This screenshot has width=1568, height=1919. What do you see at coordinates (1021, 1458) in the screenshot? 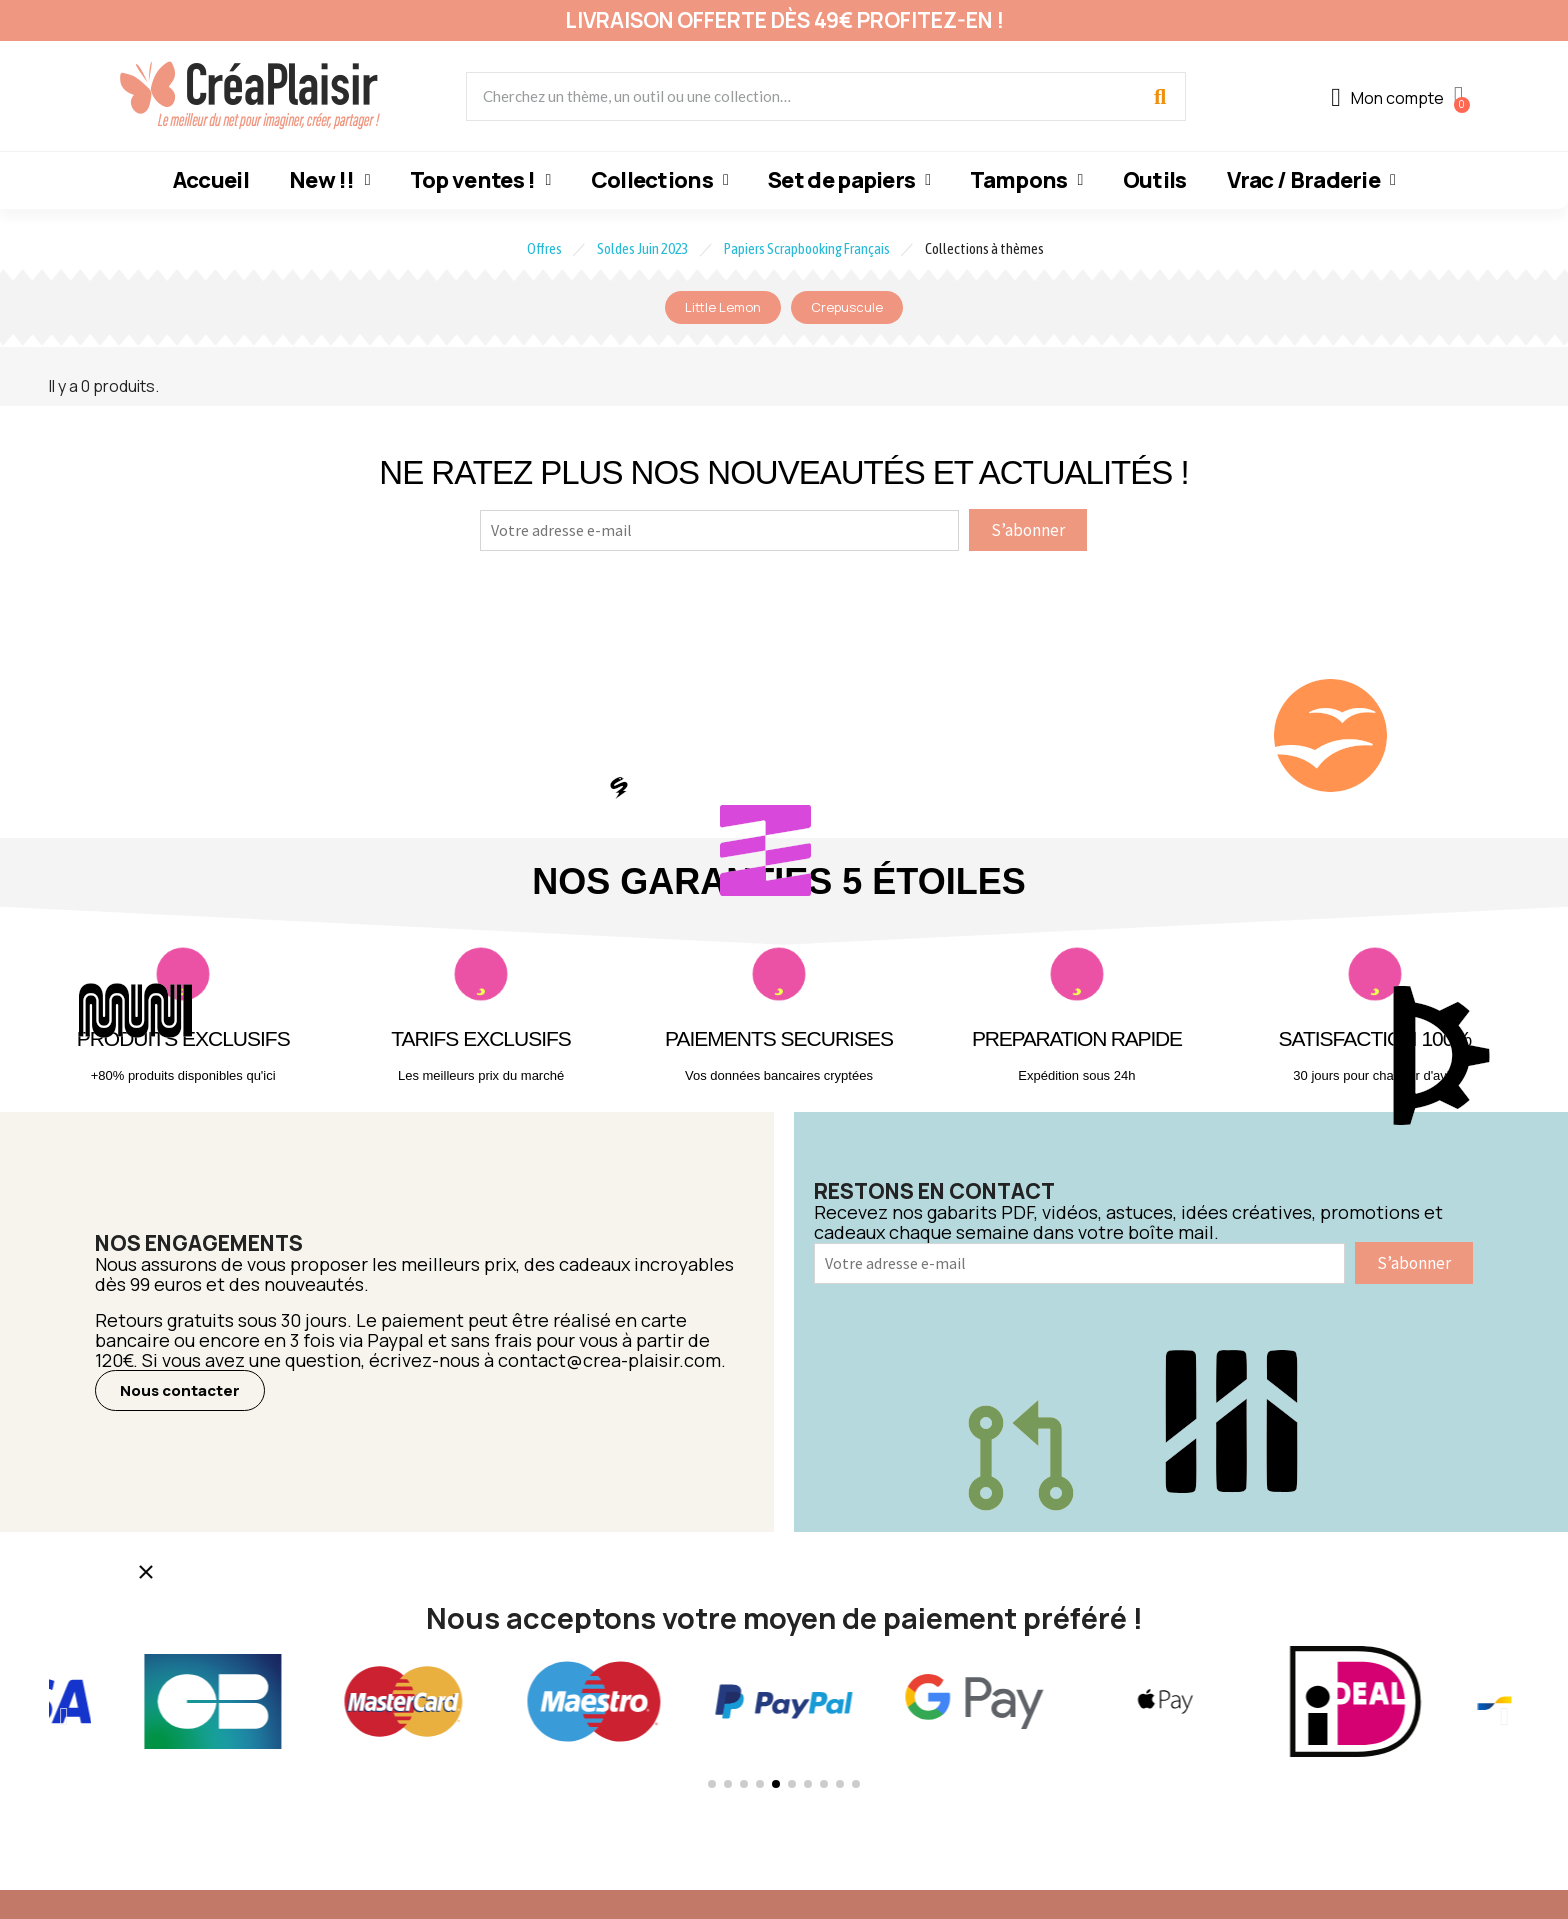
I see `view or create a git pull request` at bounding box center [1021, 1458].